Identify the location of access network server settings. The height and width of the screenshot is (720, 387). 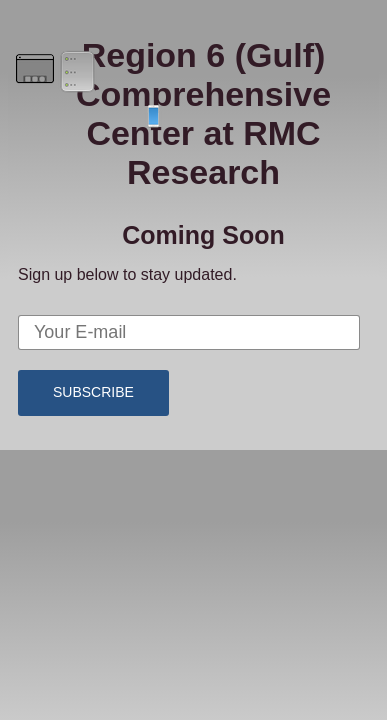
(77, 71).